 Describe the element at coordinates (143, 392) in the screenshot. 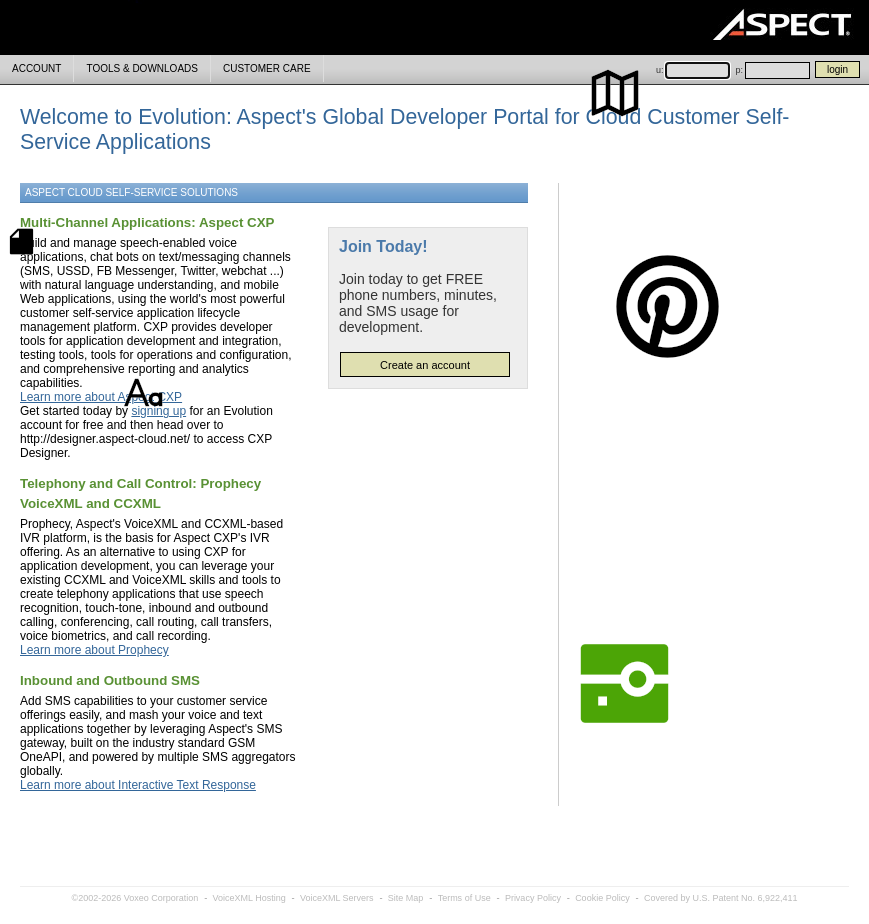

I see `adjust text size settings` at that location.